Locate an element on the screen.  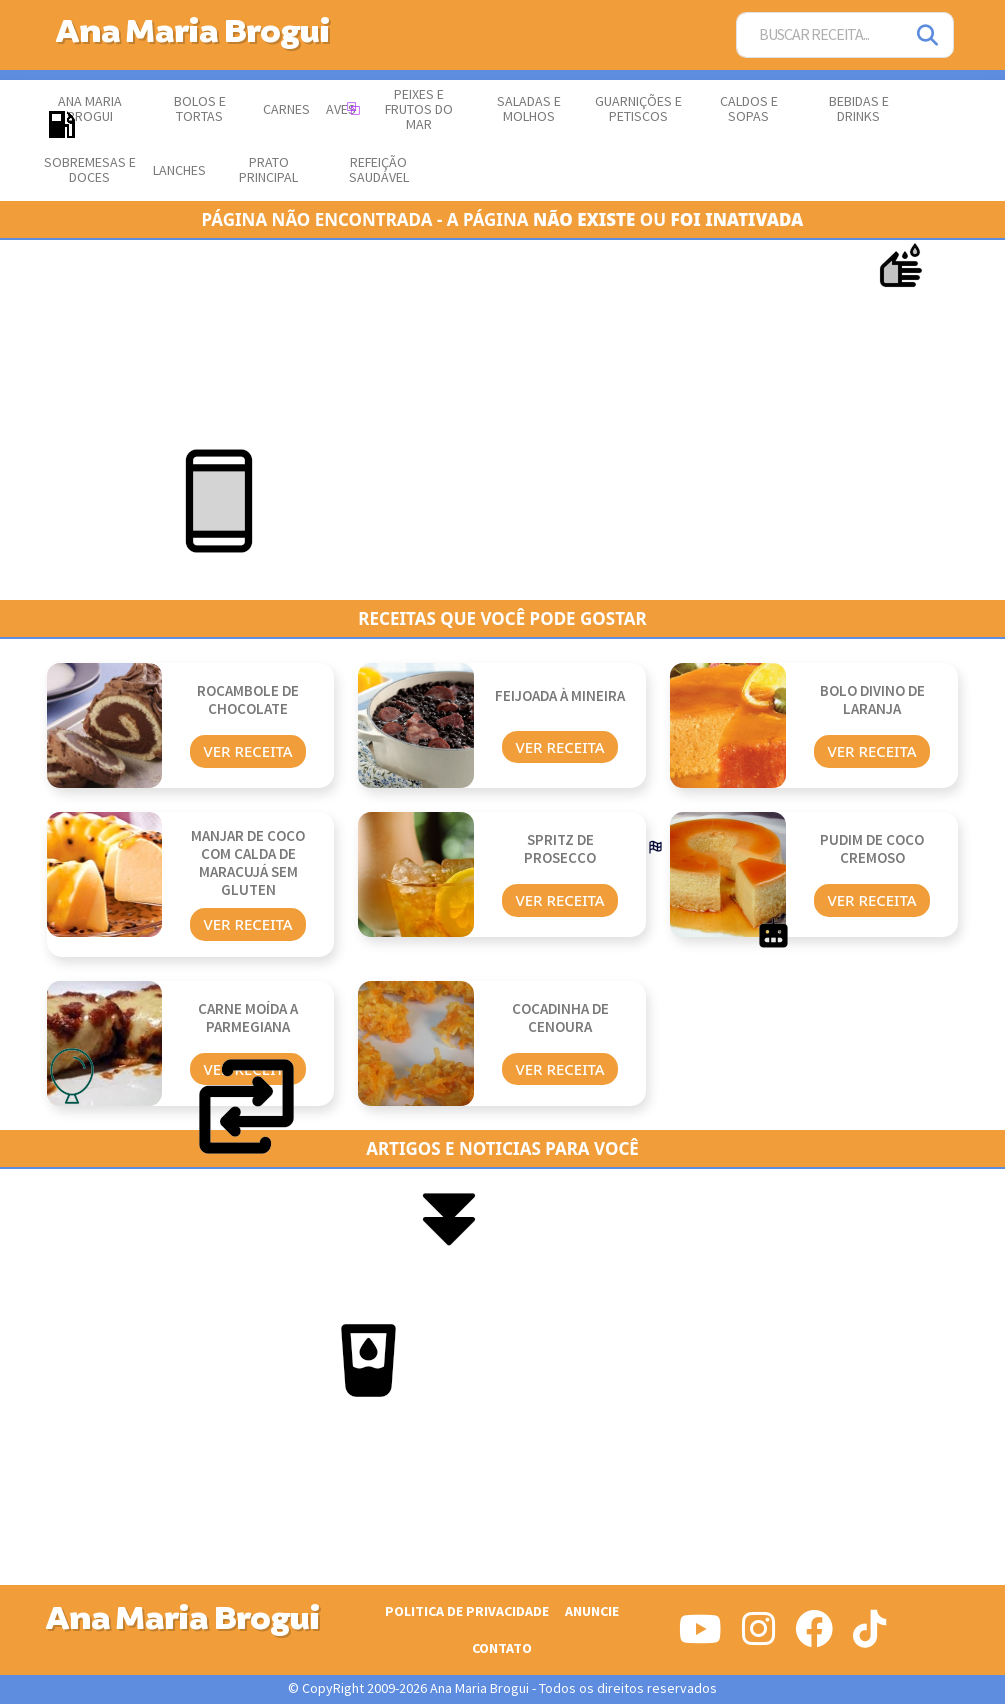
indicates a handwashing station or restroom nearby is located at coordinates (902, 265).